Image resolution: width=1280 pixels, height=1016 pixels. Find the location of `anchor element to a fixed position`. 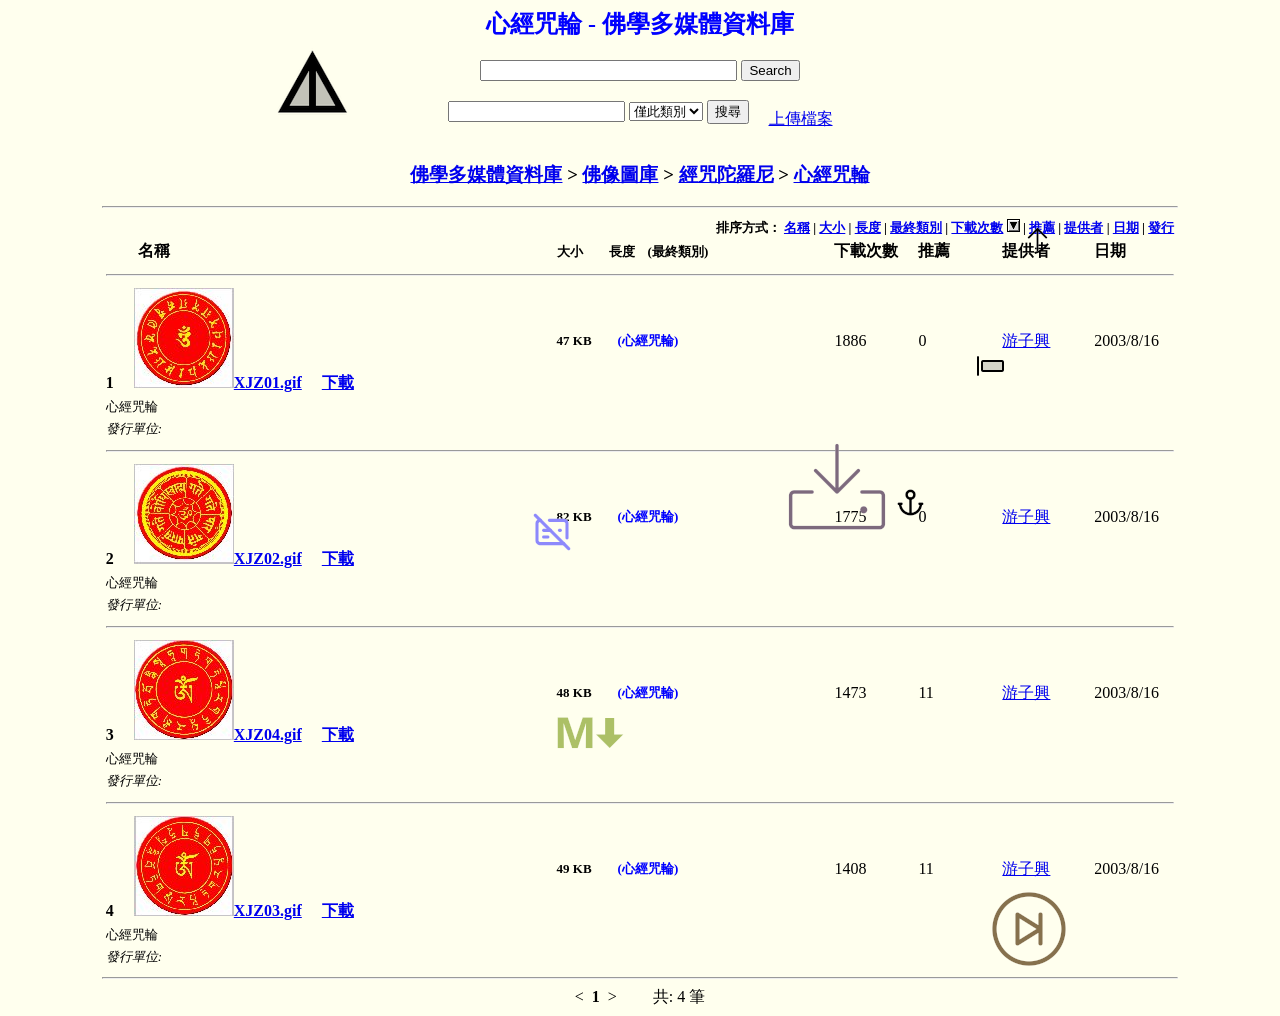

anchor element to a fixed position is located at coordinates (910, 502).